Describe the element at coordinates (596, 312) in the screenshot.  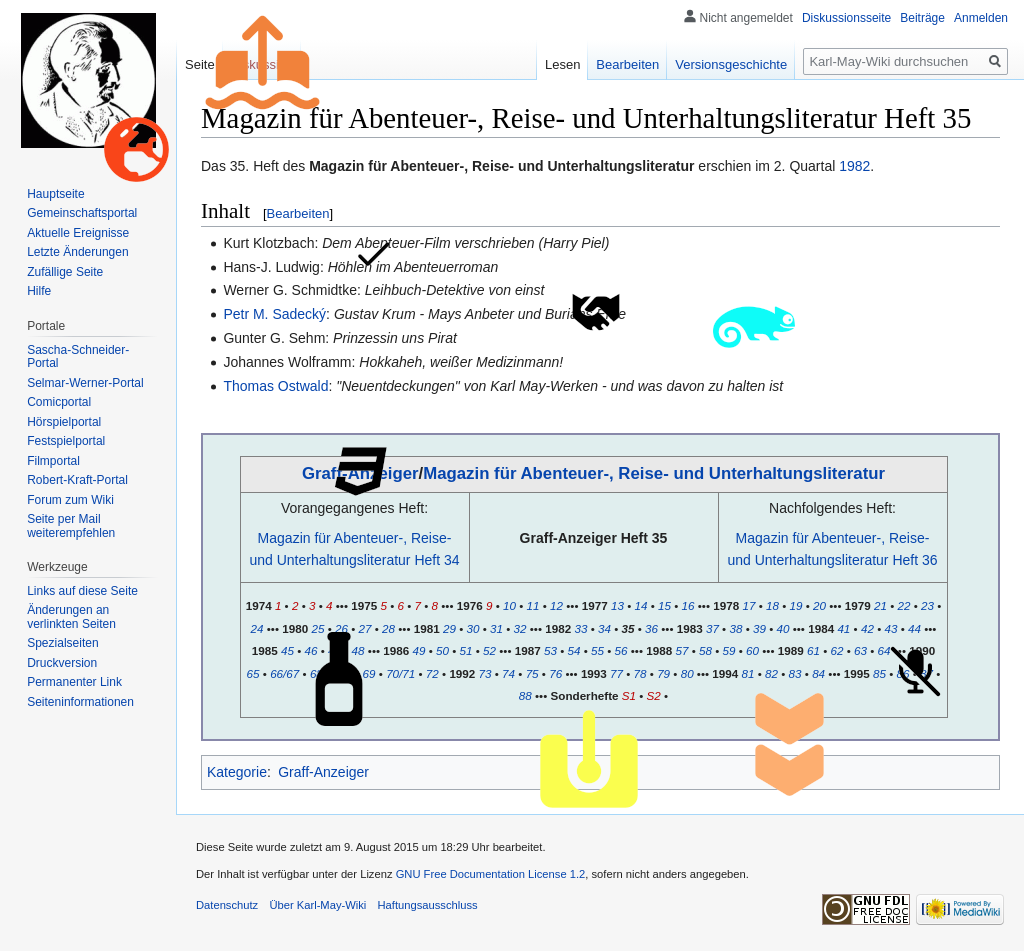
I see `indicates a partnership or collaboration` at that location.